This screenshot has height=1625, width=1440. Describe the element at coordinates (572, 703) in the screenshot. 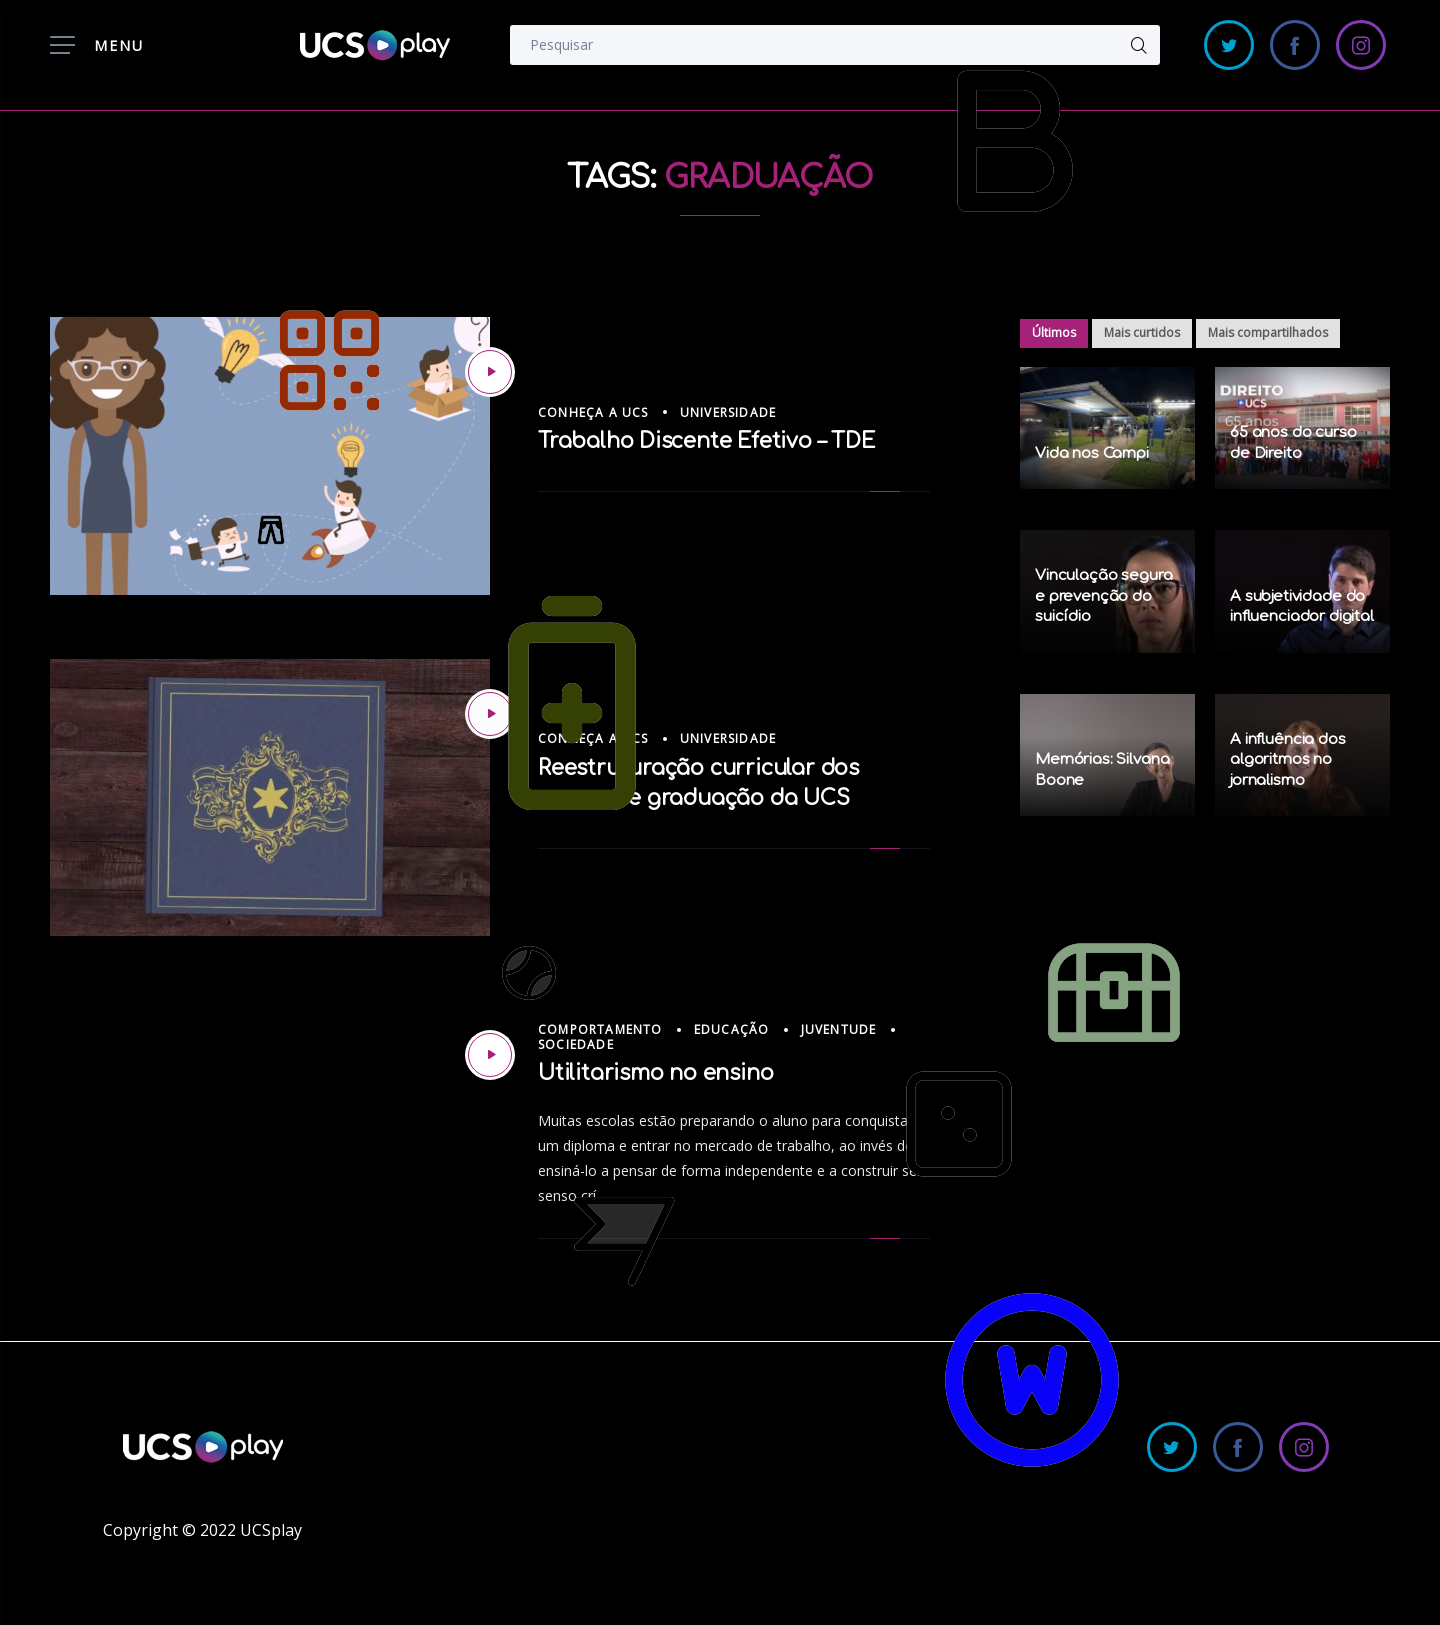

I see `add or extend battery life` at that location.